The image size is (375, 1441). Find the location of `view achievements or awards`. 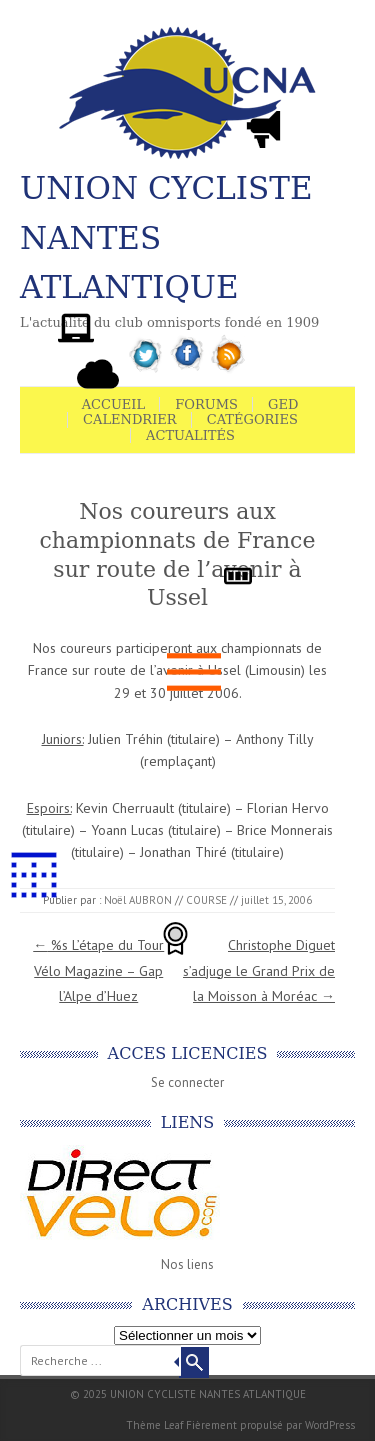

view achievements or awards is located at coordinates (175, 938).